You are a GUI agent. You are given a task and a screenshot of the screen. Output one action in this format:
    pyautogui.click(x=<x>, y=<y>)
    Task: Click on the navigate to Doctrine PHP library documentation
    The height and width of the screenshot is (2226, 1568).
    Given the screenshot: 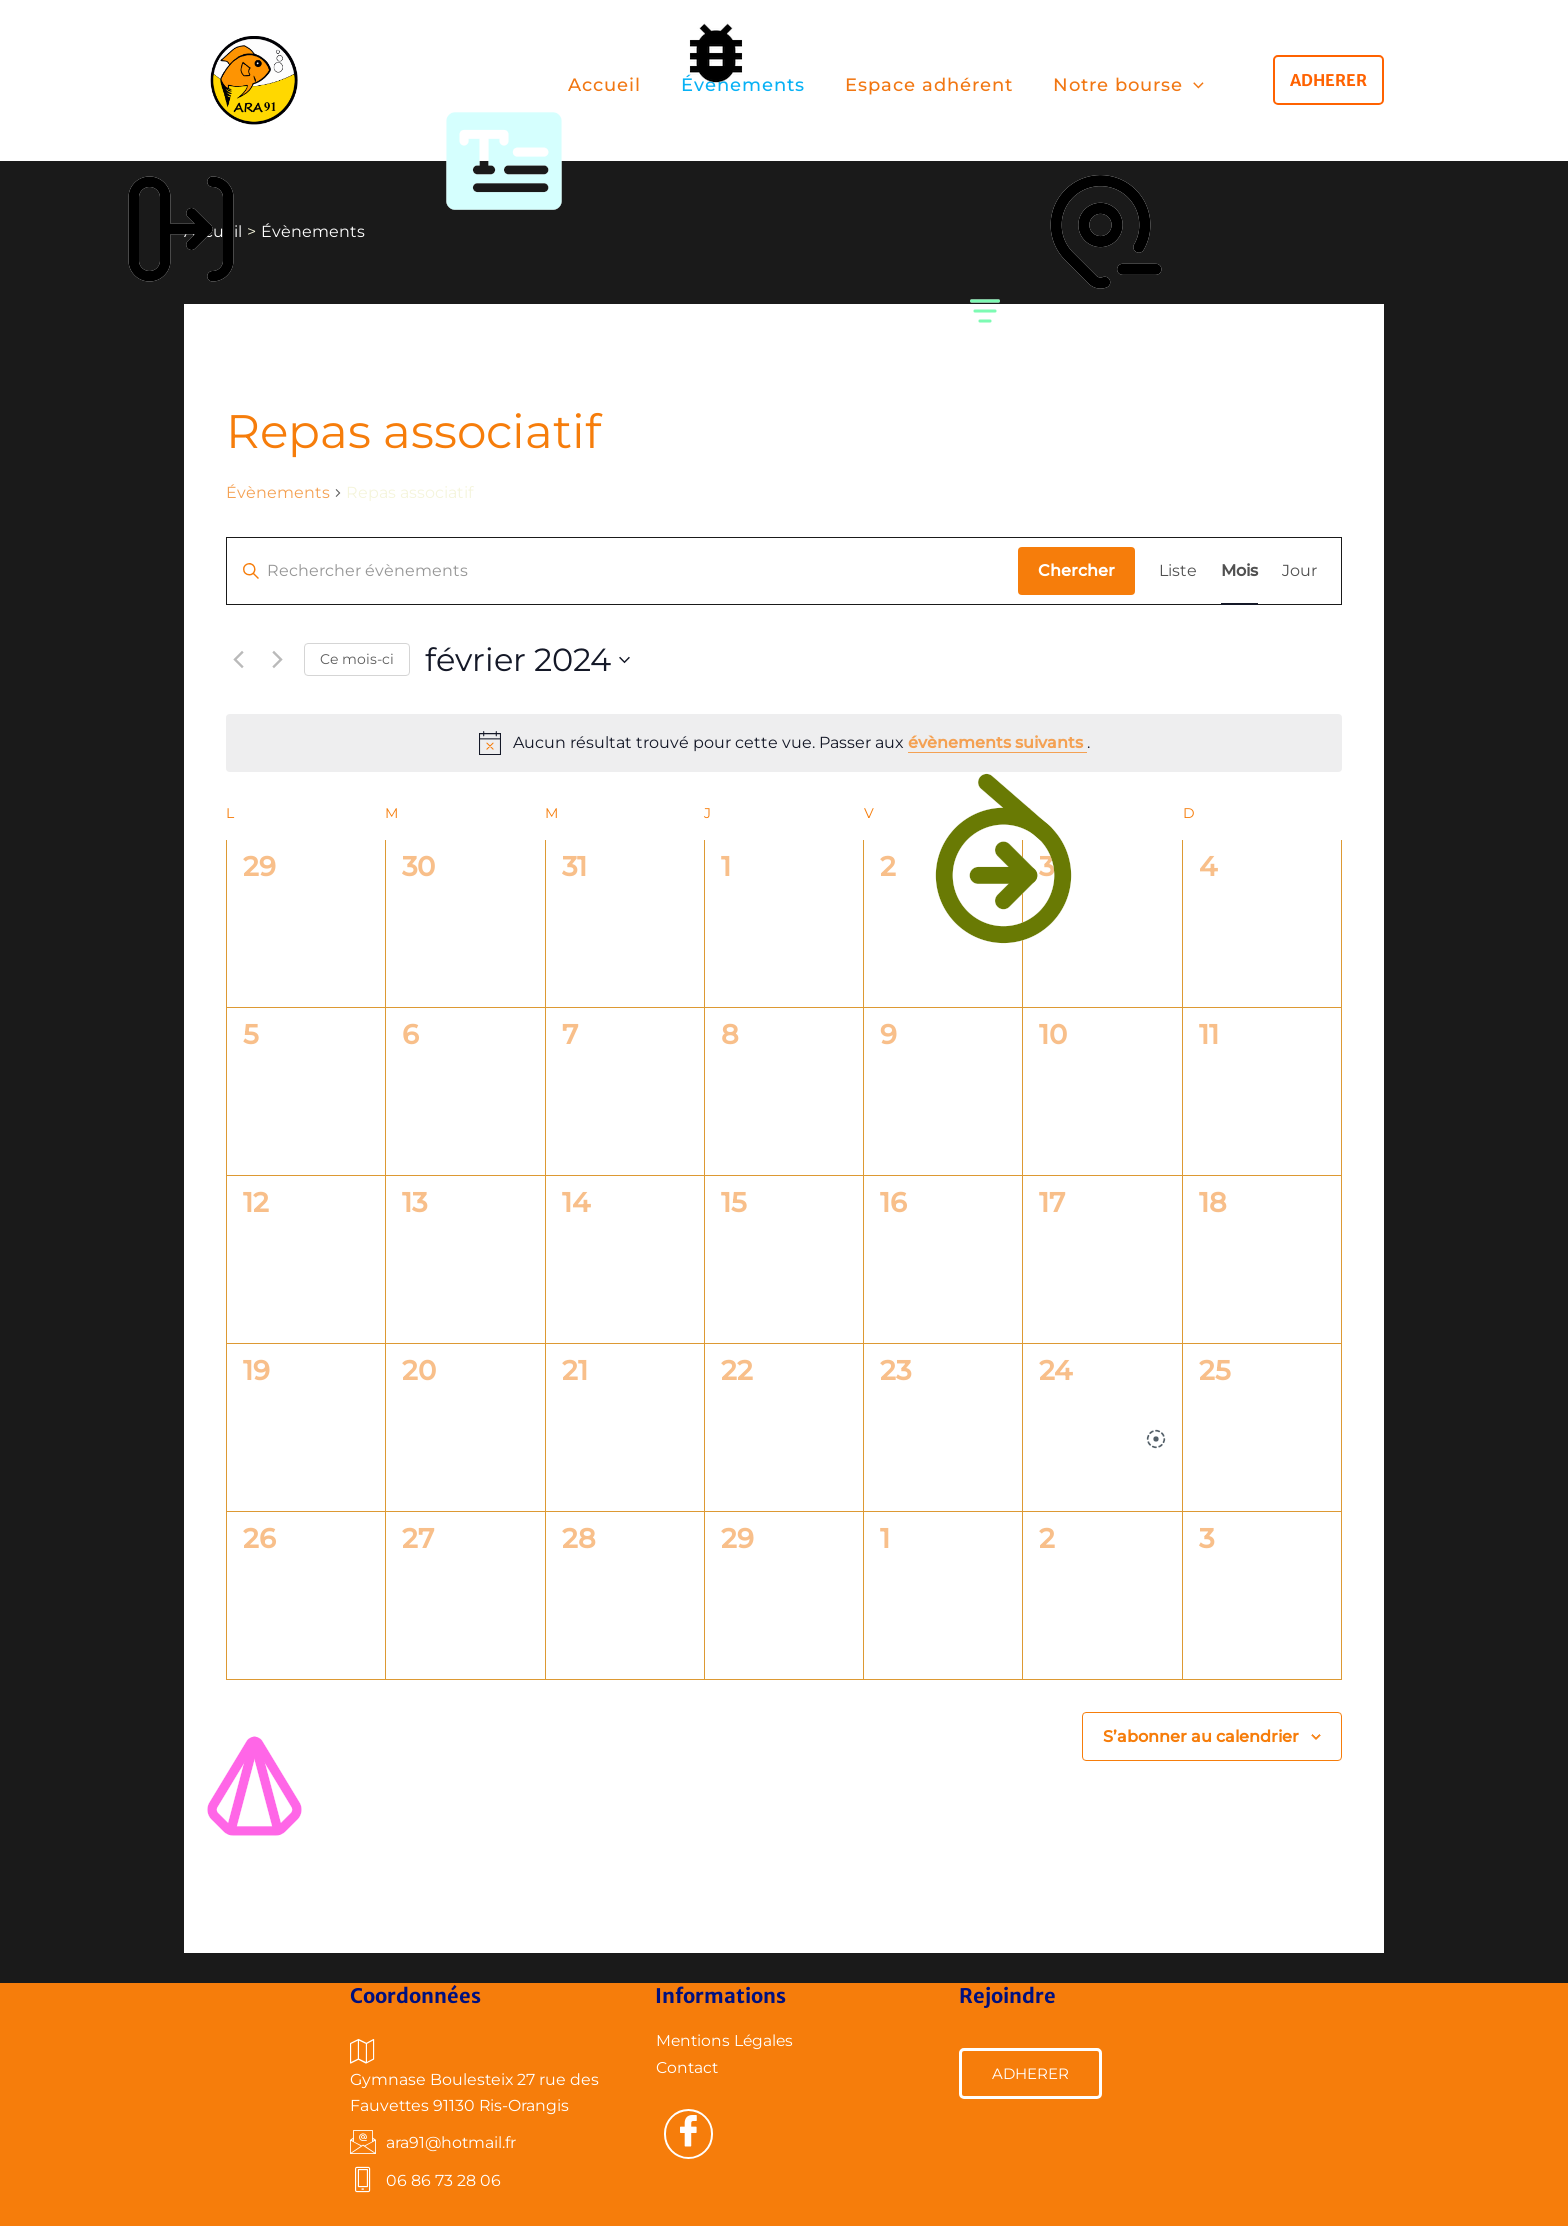 What is the action you would take?
    pyautogui.click(x=1003, y=858)
    